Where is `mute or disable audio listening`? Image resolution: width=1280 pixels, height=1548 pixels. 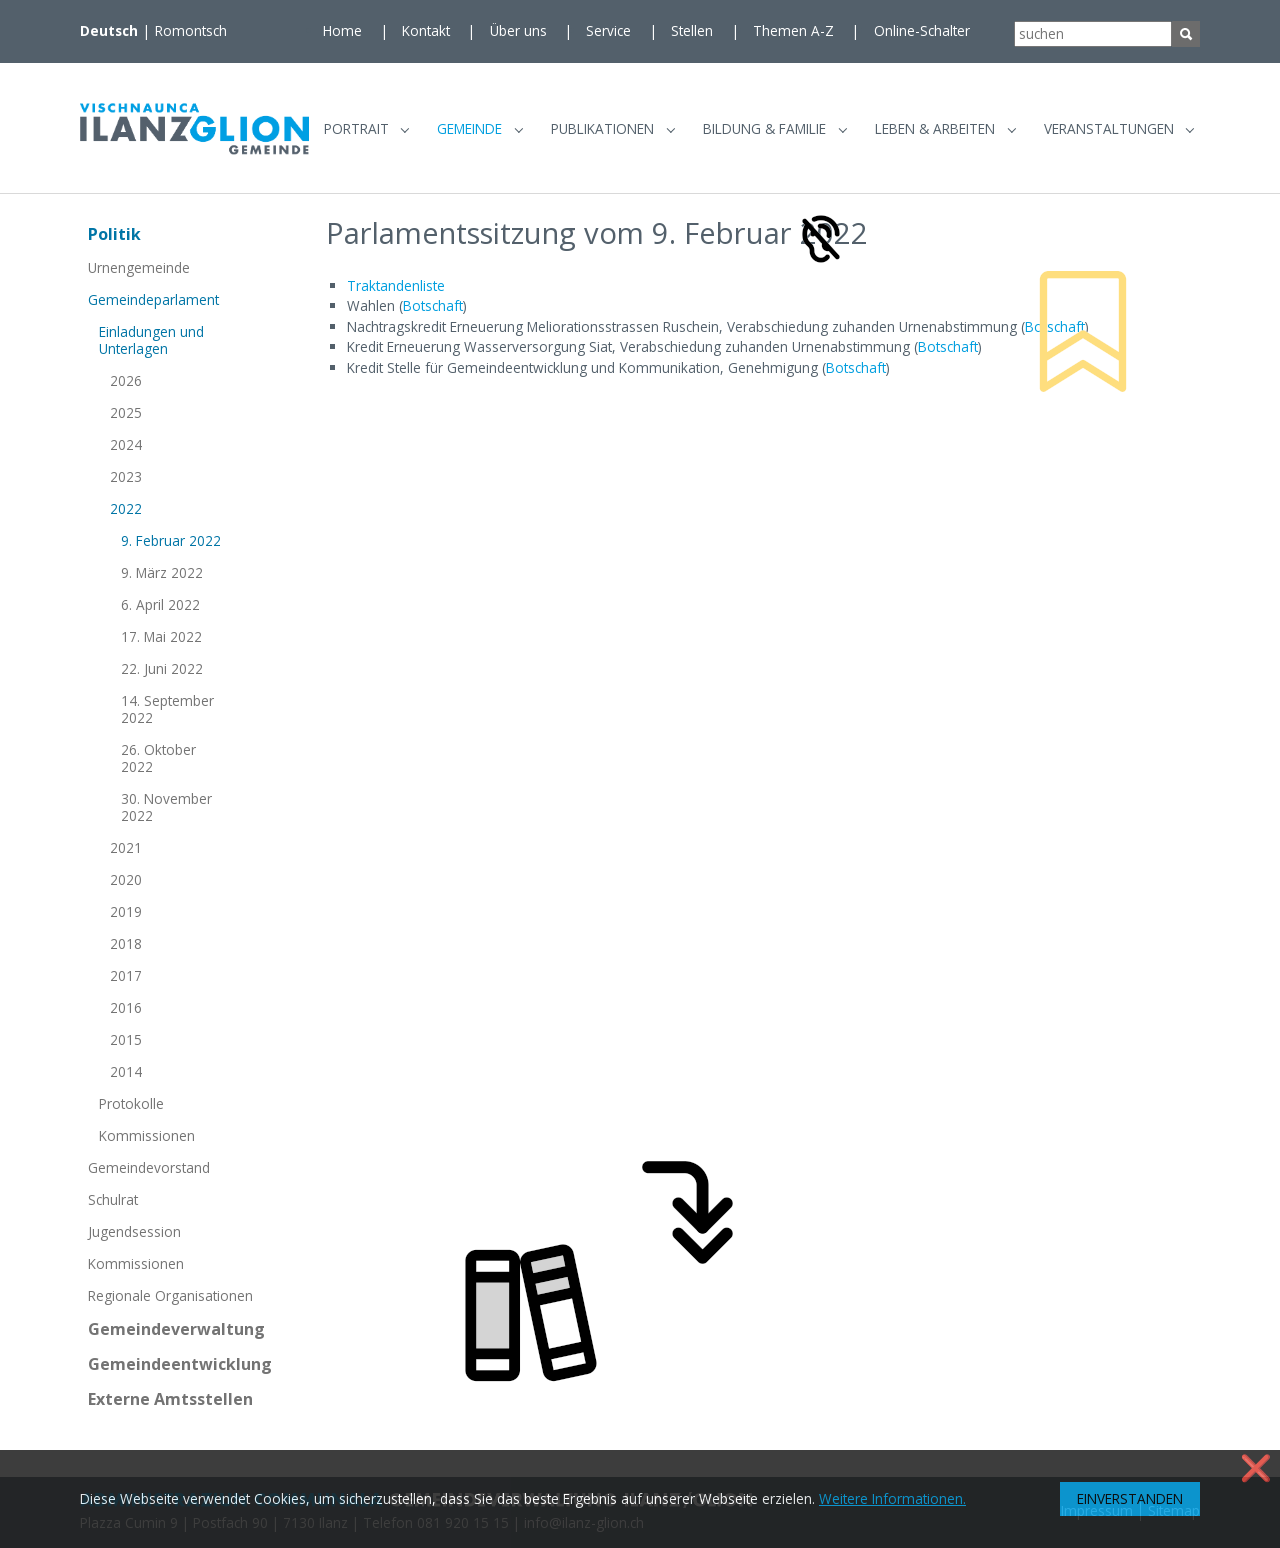
mute or disable audio listening is located at coordinates (821, 239).